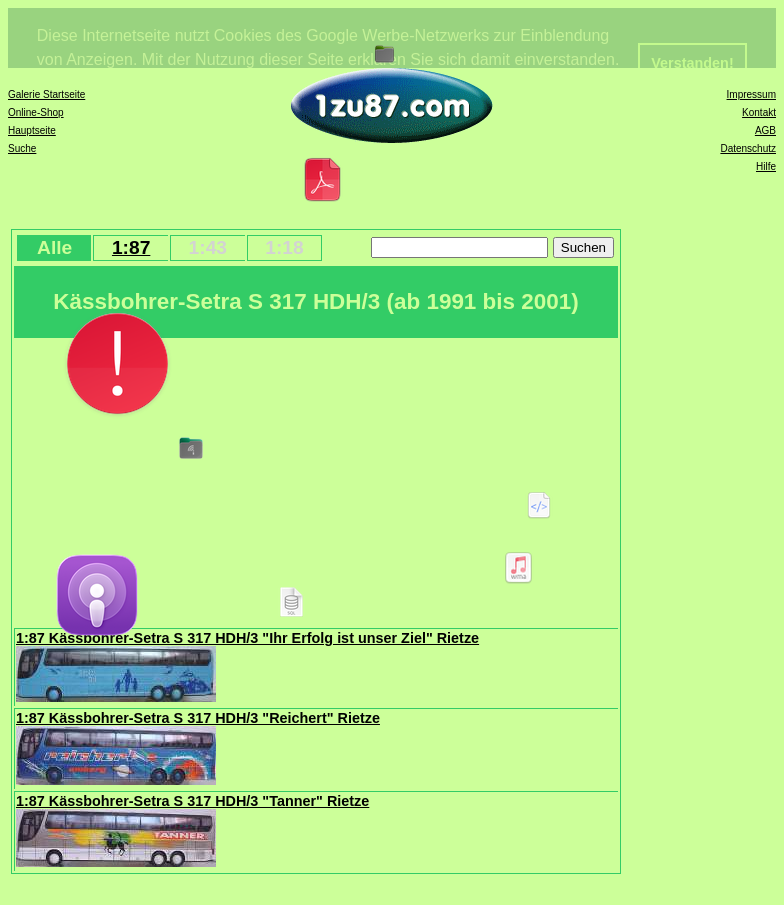  Describe the element at coordinates (117, 363) in the screenshot. I see `indicates an important alert or warning` at that location.